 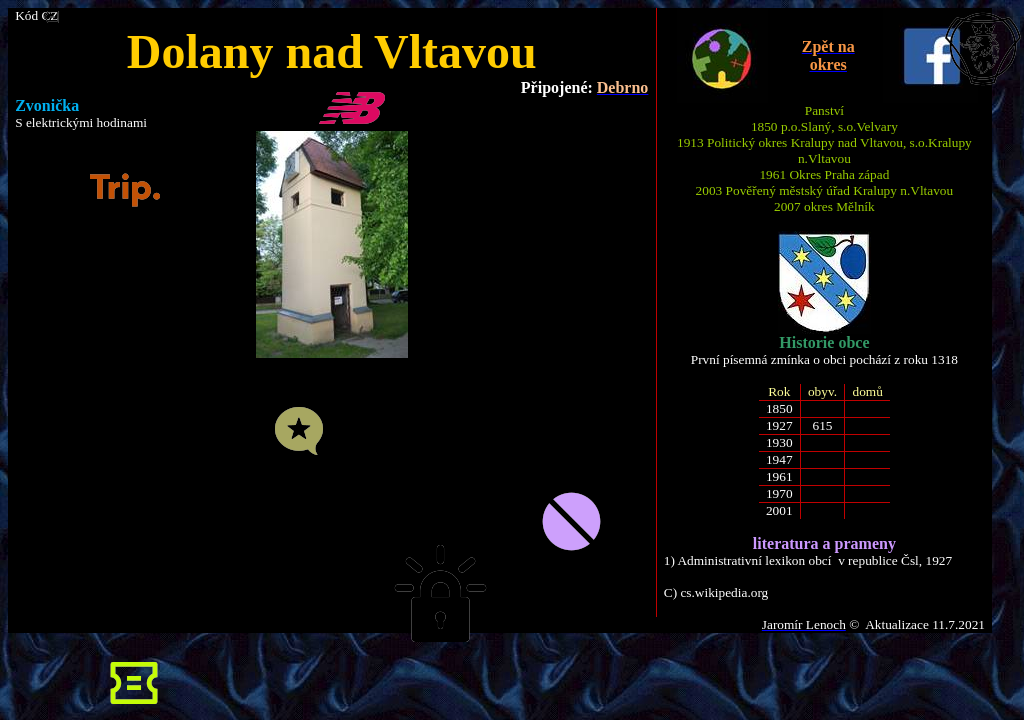 I want to click on delete previous character or input, so click(x=52, y=17).